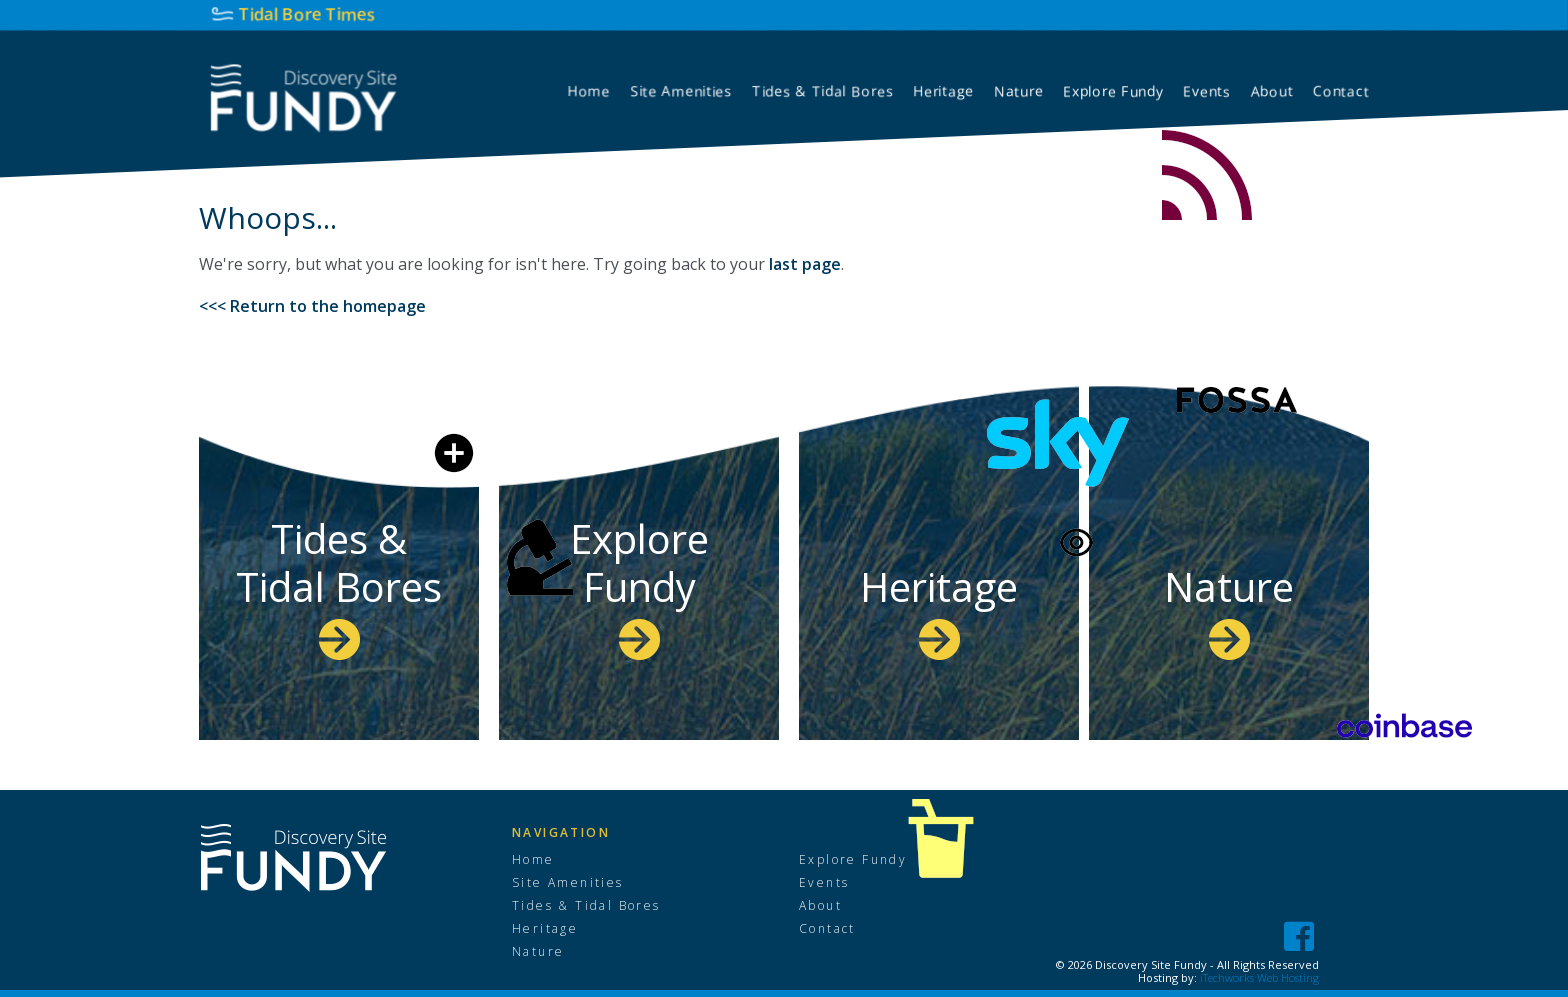  I want to click on open the Coinbase app, so click(1404, 725).